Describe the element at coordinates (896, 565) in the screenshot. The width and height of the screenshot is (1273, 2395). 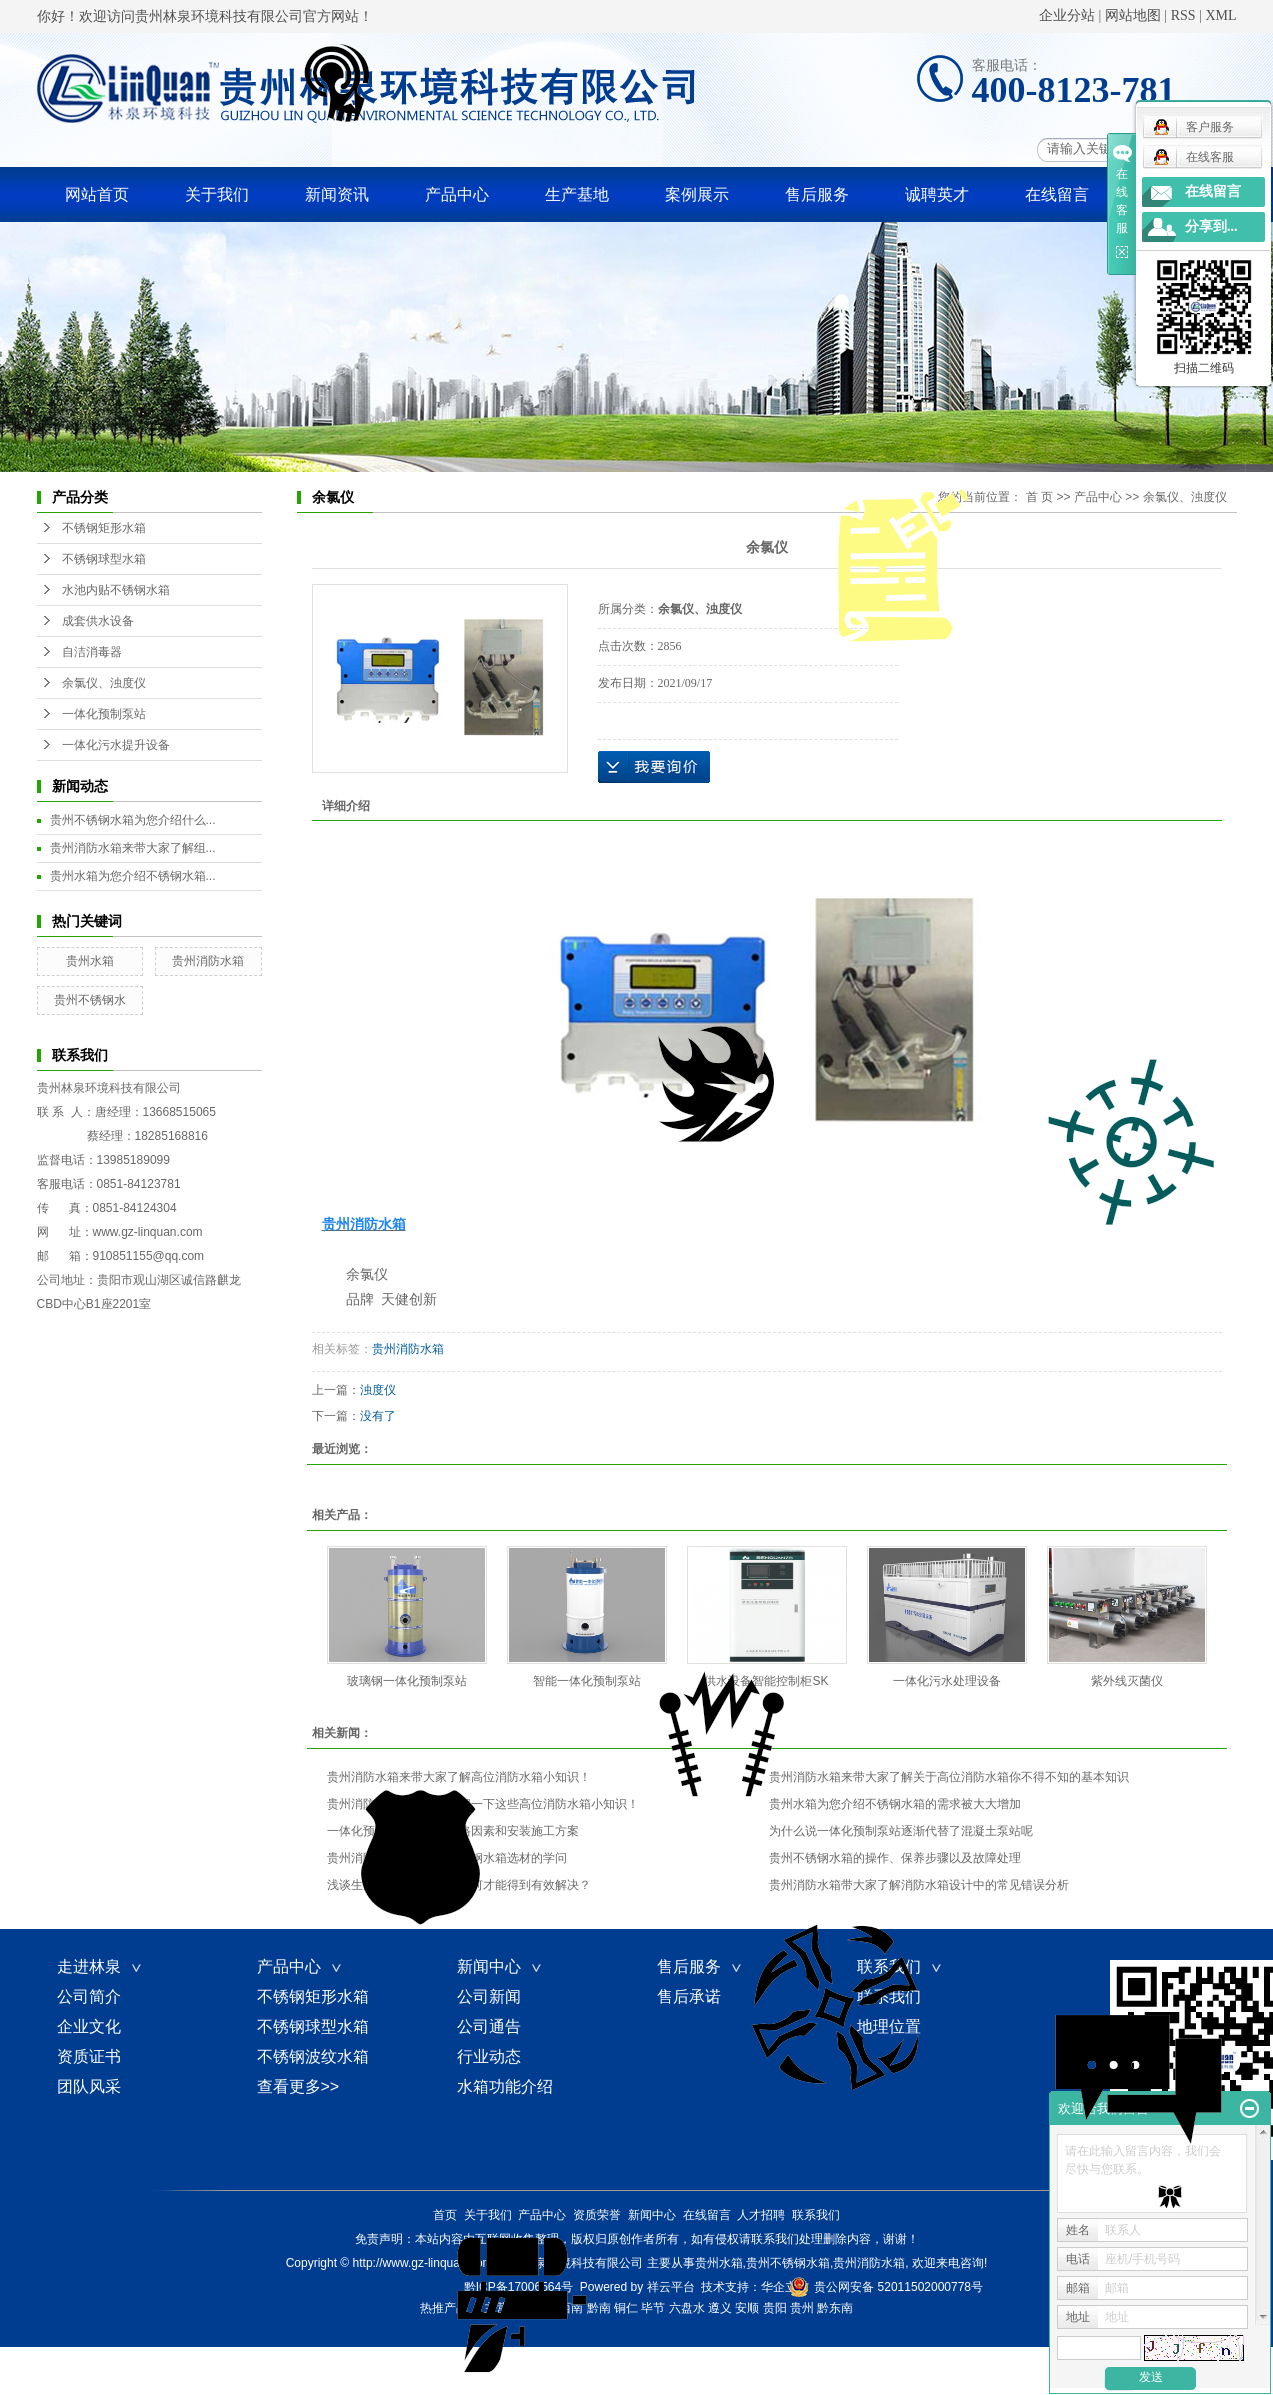
I see `pin or mark an important note` at that location.